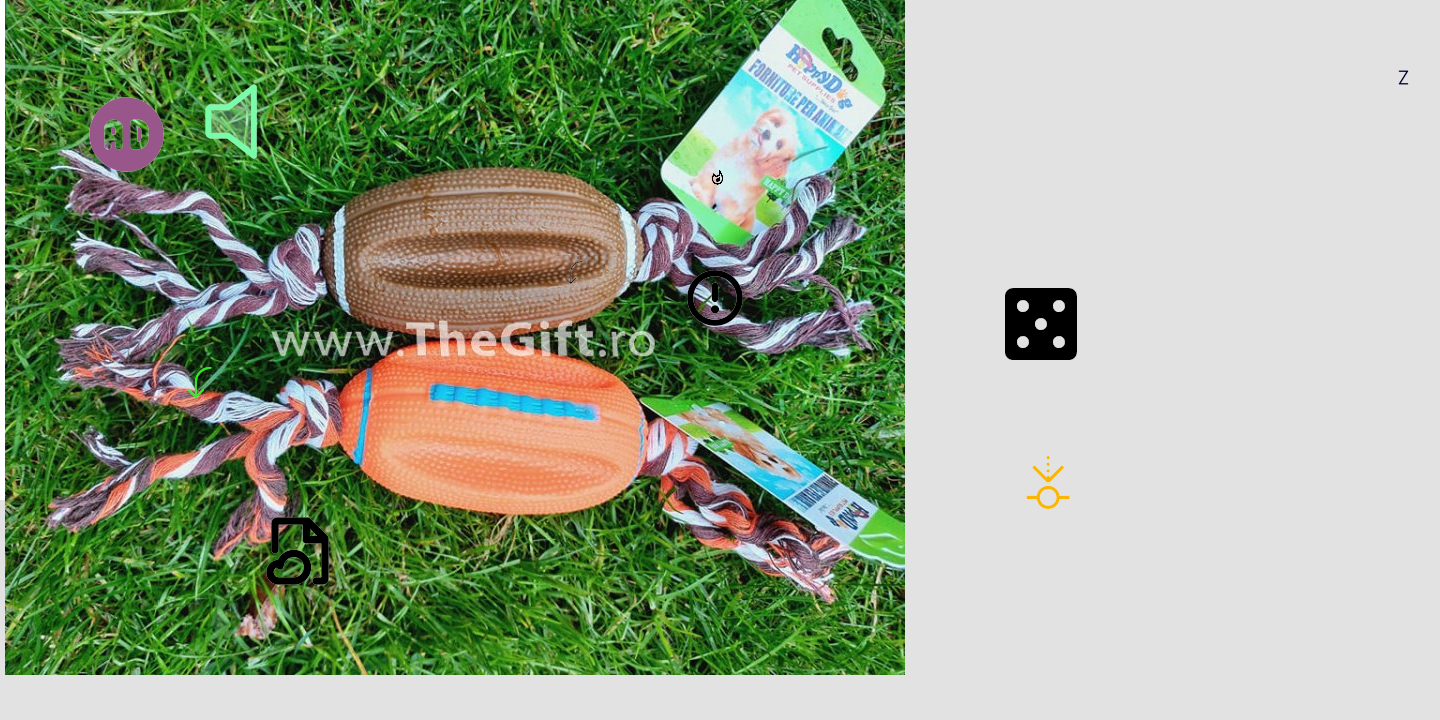  I want to click on go back and down in navigation, so click(573, 272).